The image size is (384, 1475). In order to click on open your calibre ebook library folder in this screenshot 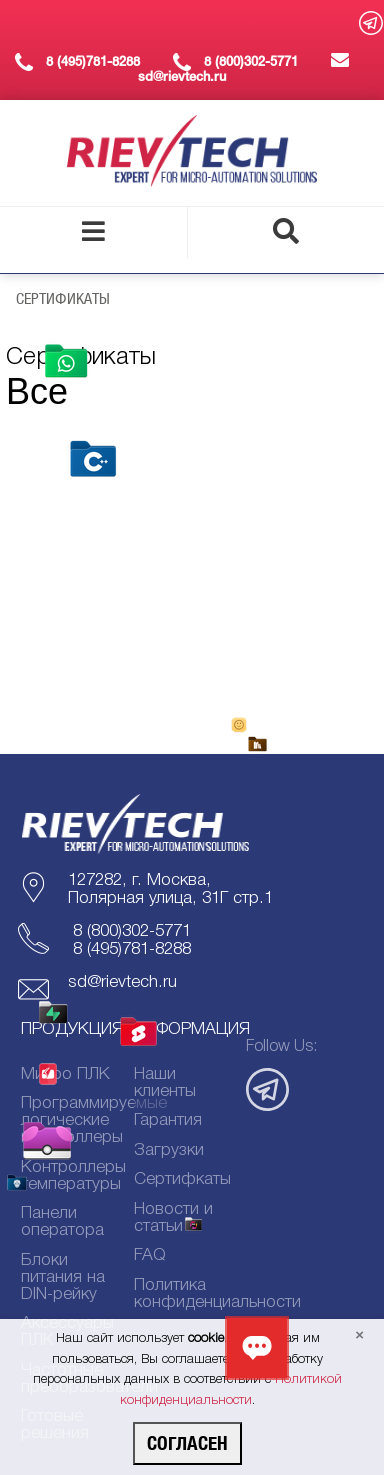, I will do `click(257, 744)`.